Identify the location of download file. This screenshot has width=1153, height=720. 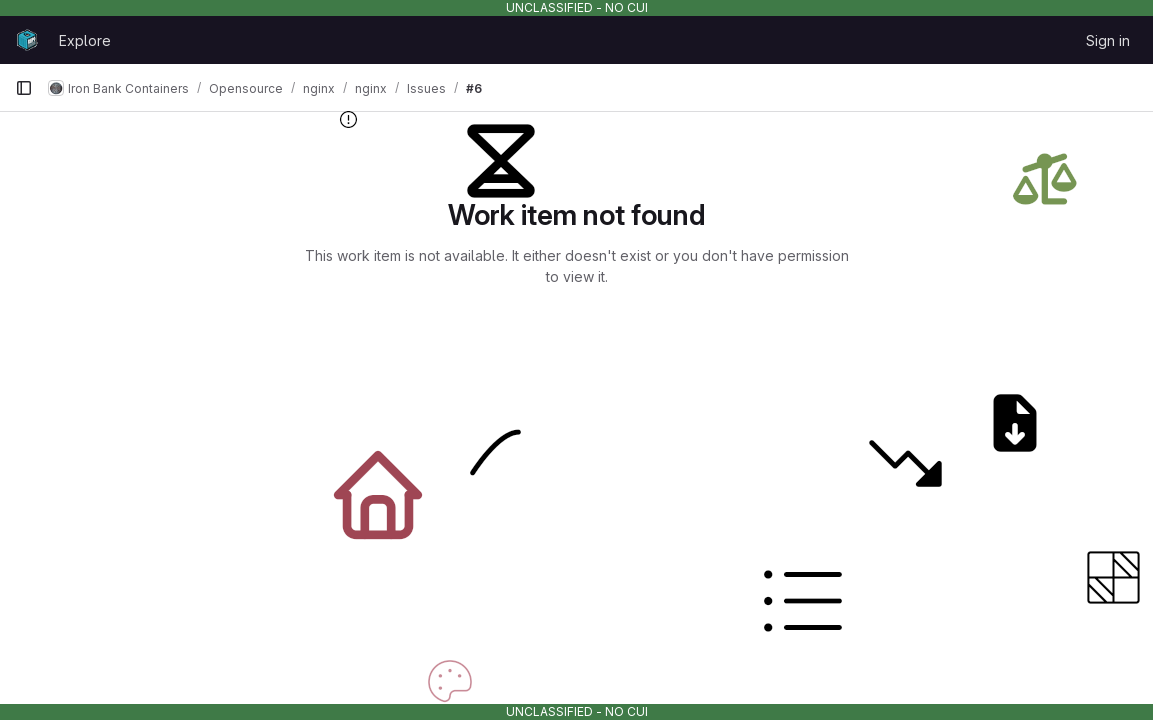
(1015, 423).